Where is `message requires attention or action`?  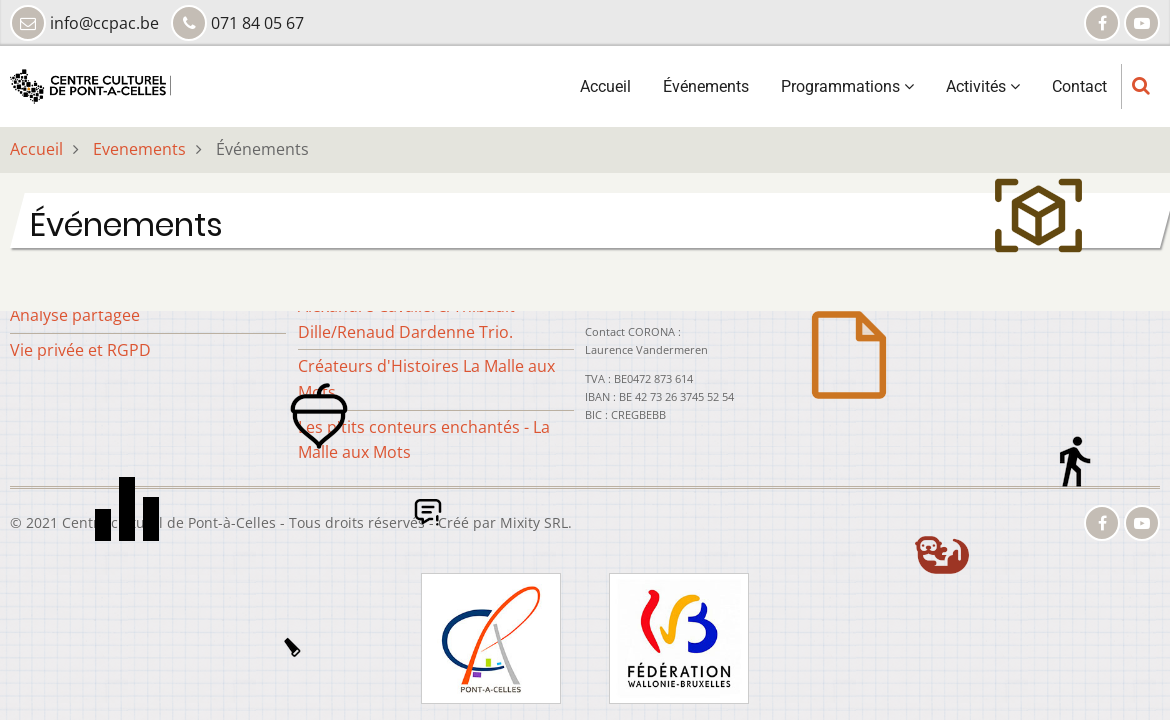 message requires attention or action is located at coordinates (428, 511).